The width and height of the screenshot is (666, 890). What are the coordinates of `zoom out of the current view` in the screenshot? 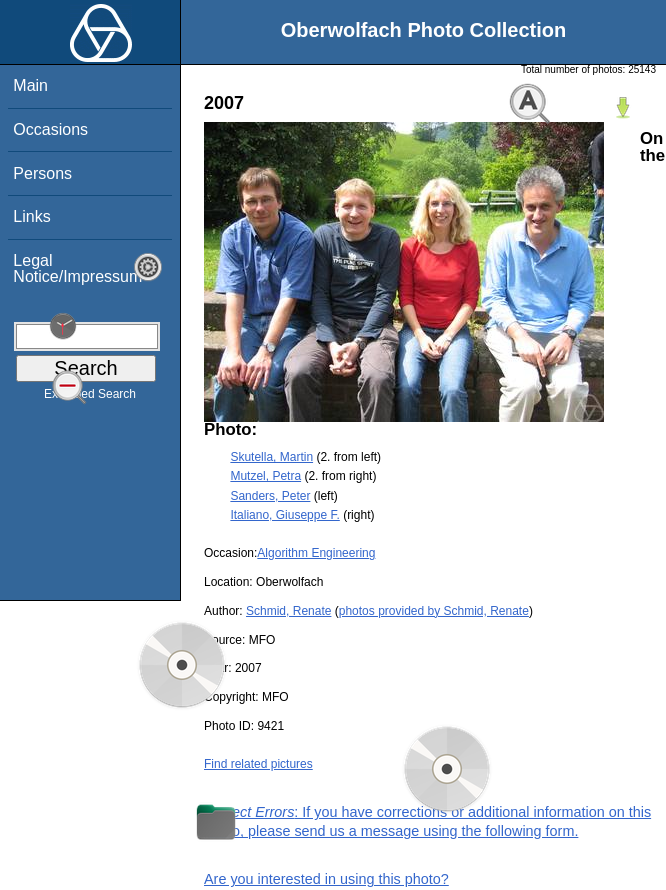 It's located at (69, 387).